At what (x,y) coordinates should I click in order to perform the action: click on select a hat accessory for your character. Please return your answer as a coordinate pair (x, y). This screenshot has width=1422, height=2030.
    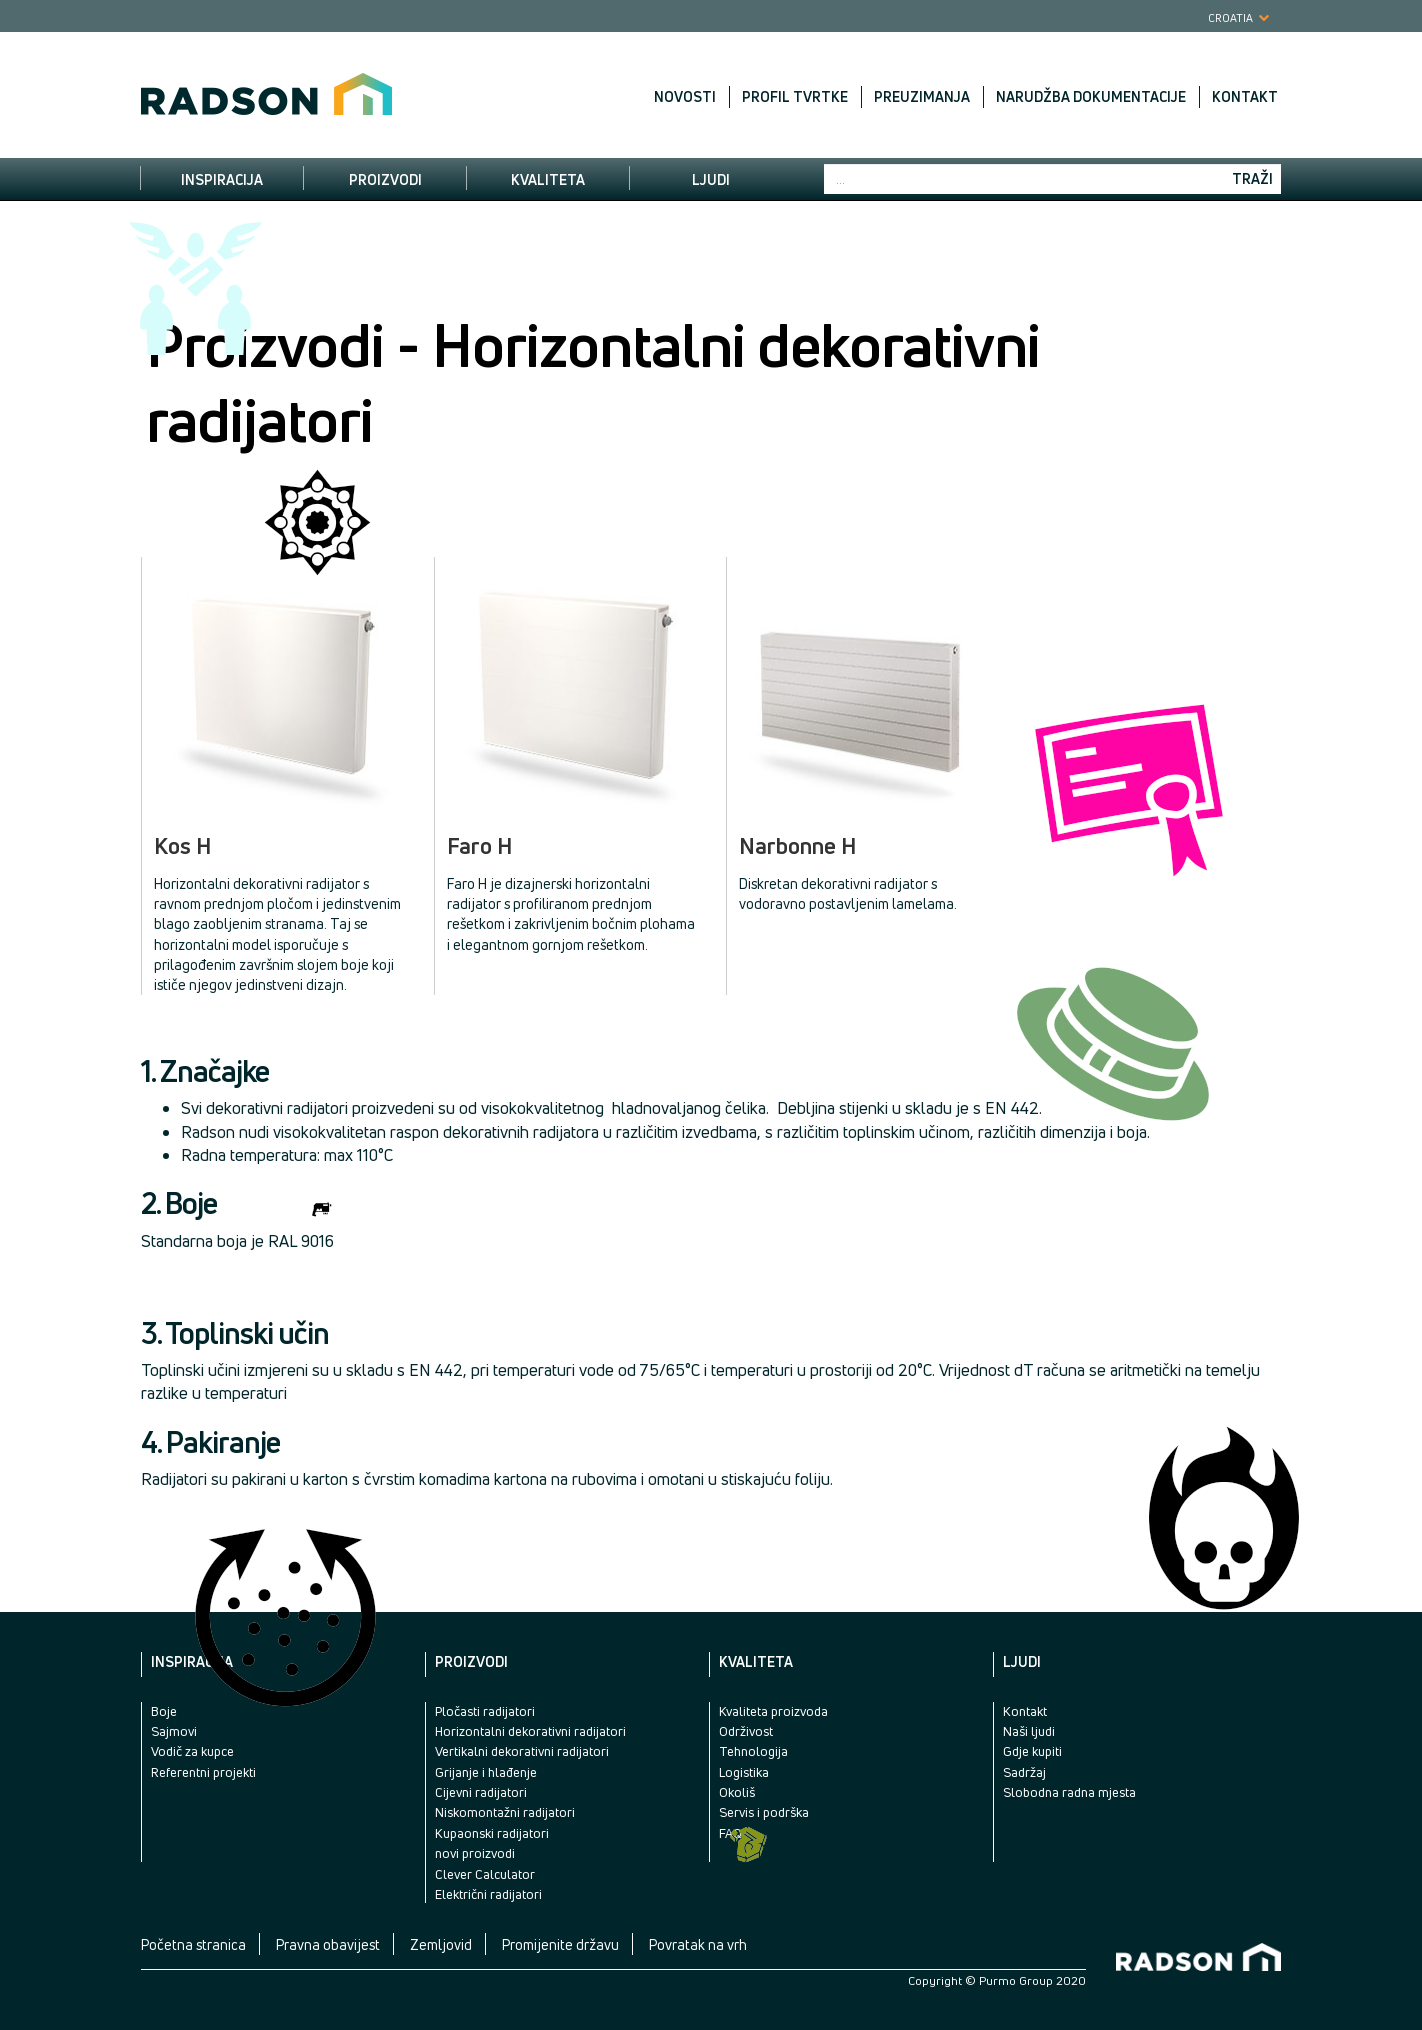
    Looking at the image, I should click on (1113, 1044).